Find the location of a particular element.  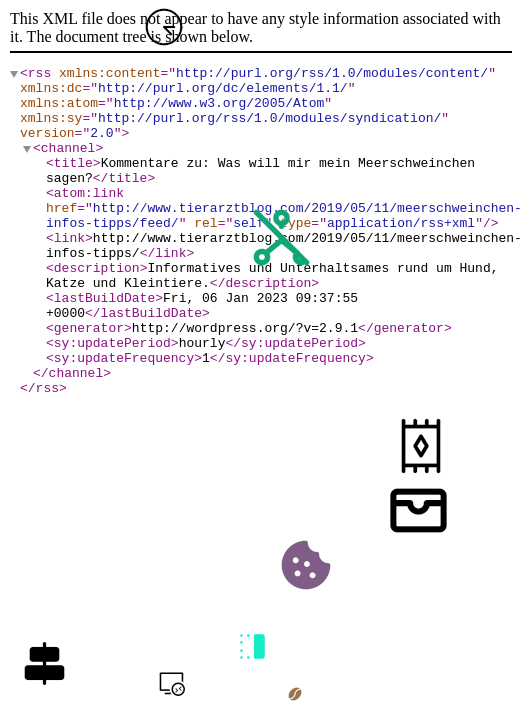

view rug or carpet options is located at coordinates (421, 446).